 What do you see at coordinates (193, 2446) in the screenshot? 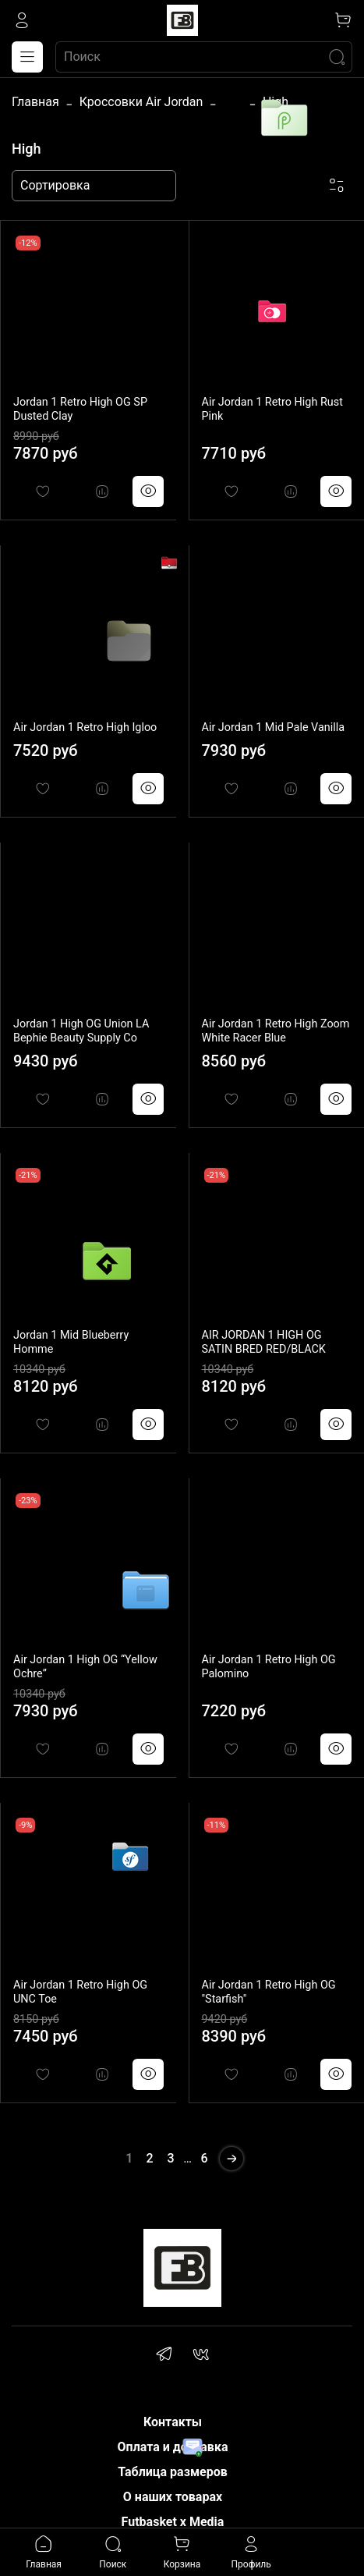
I see `compose a new email message` at bounding box center [193, 2446].